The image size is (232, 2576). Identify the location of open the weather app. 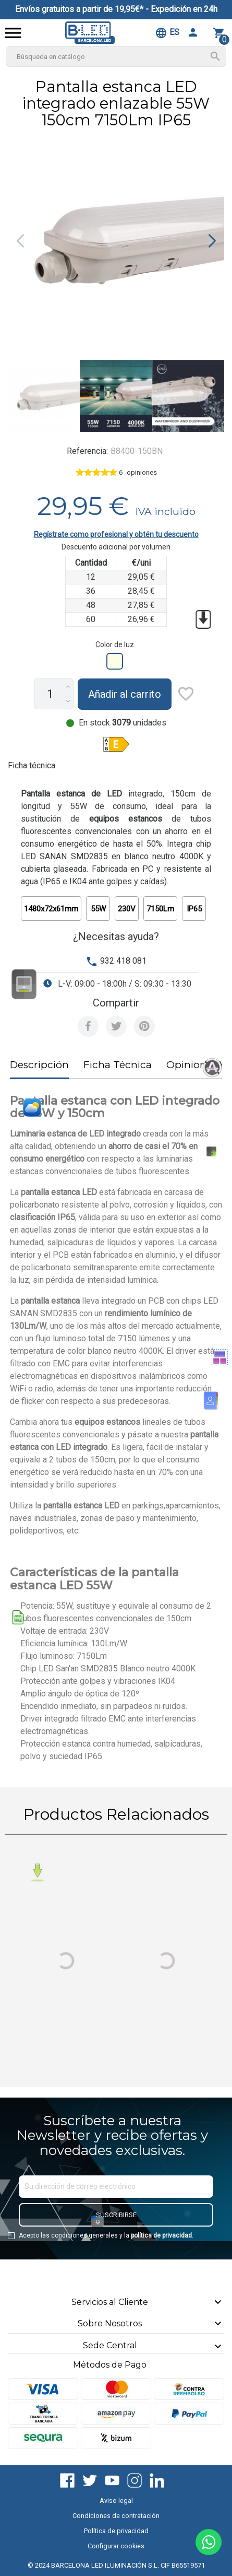
(32, 1107).